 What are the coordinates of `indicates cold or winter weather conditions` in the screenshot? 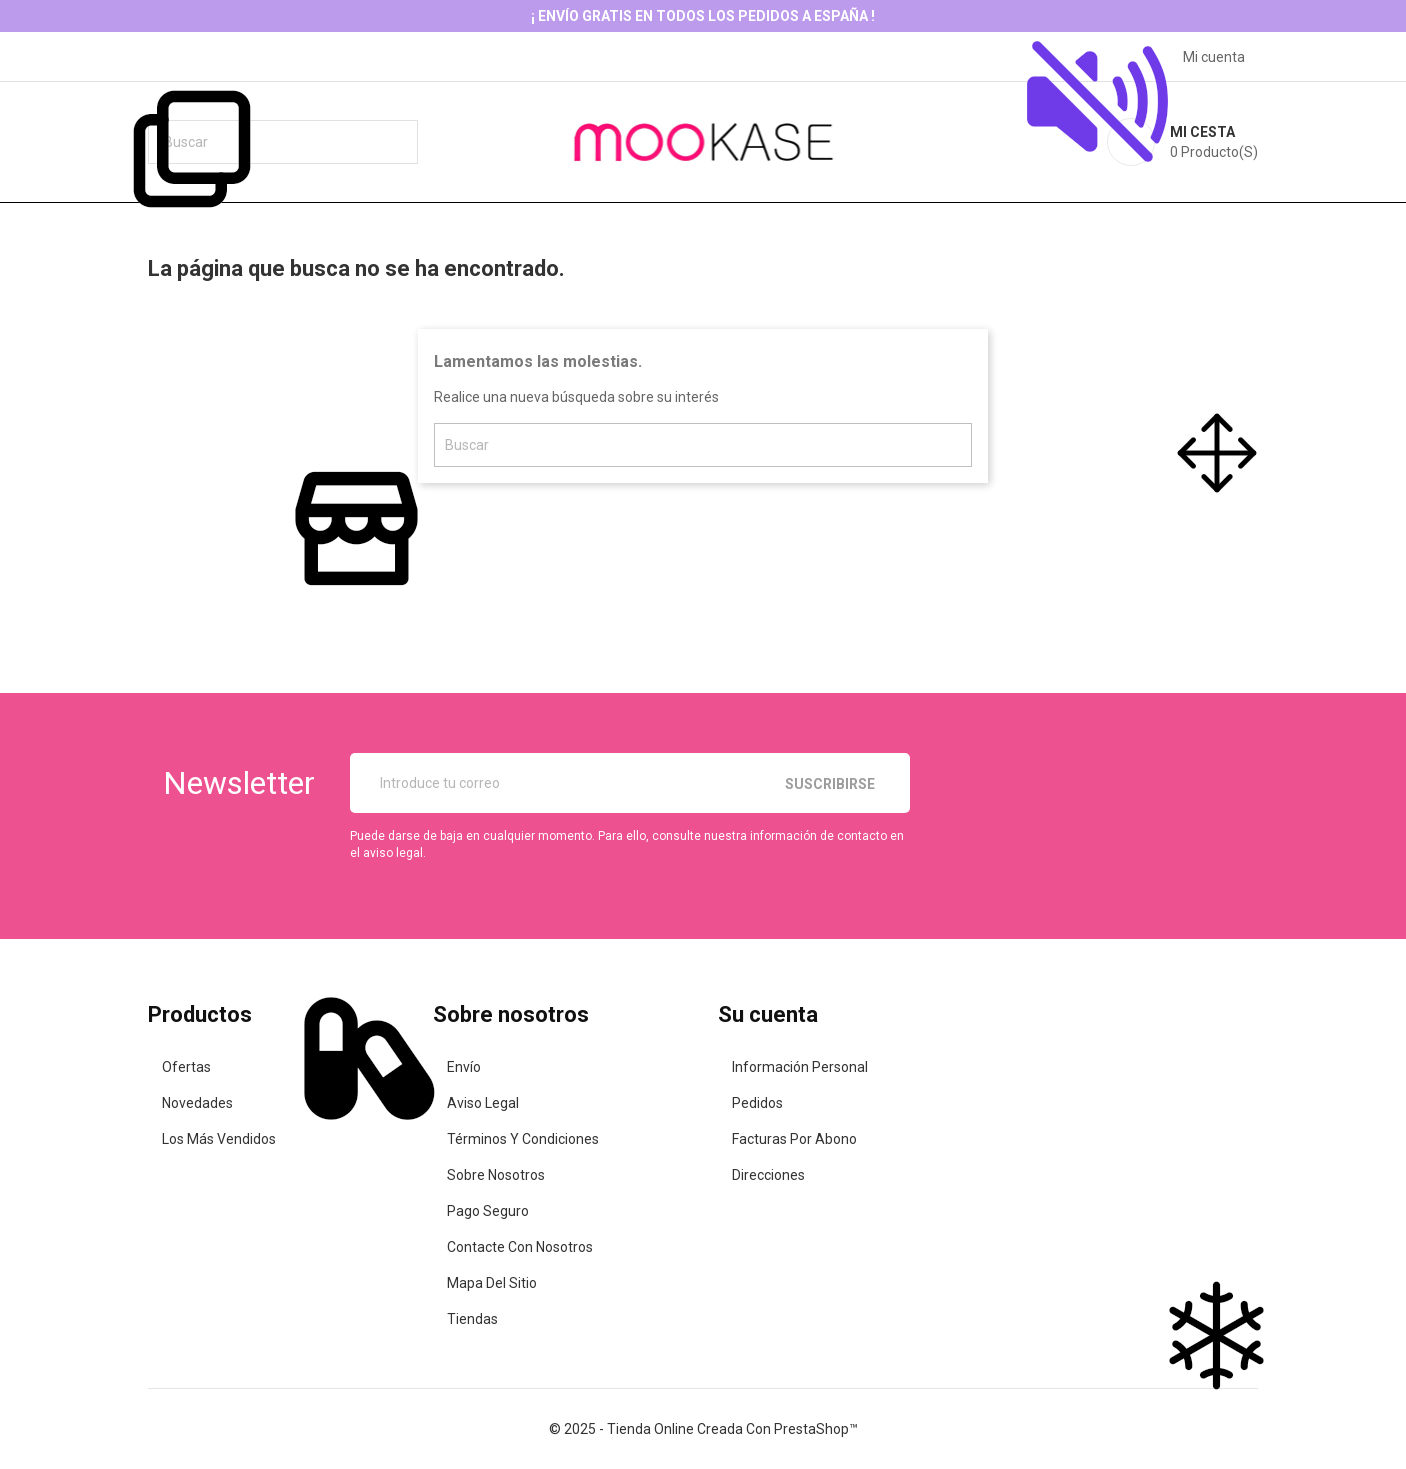 It's located at (1216, 1335).